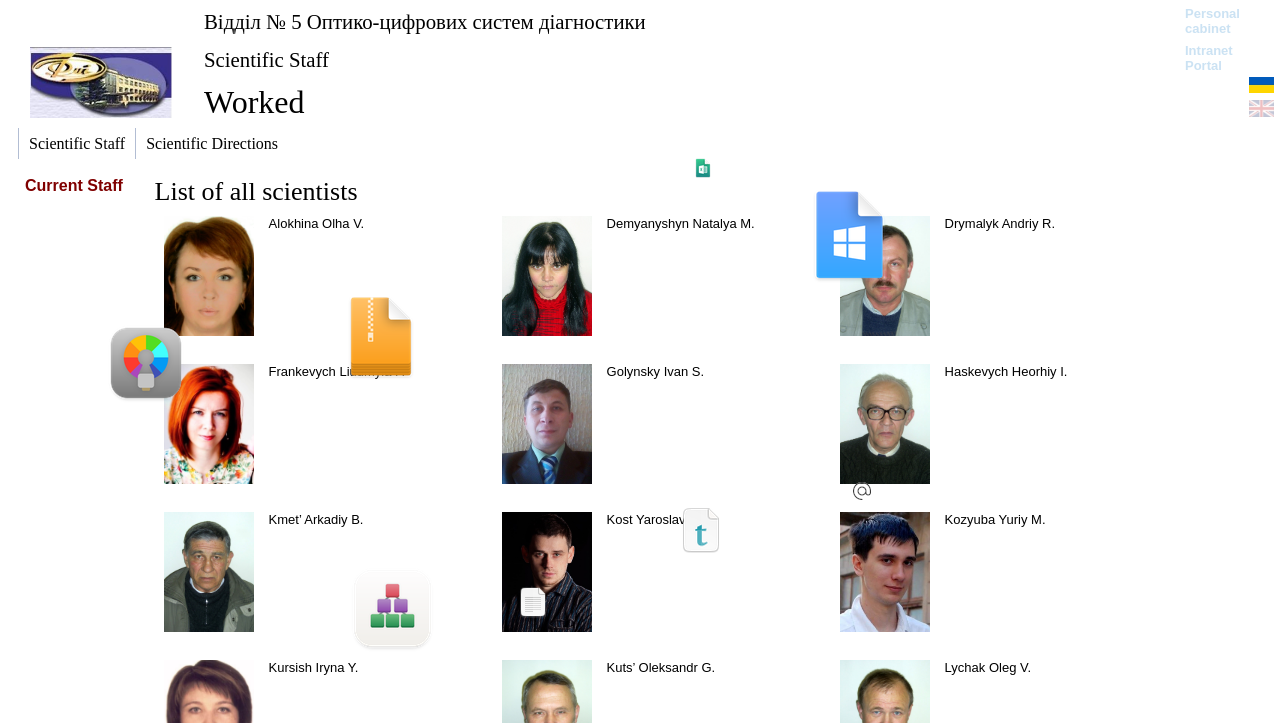 This screenshot has height=723, width=1283. Describe the element at coordinates (701, 530) in the screenshot. I see `a typst document file` at that location.